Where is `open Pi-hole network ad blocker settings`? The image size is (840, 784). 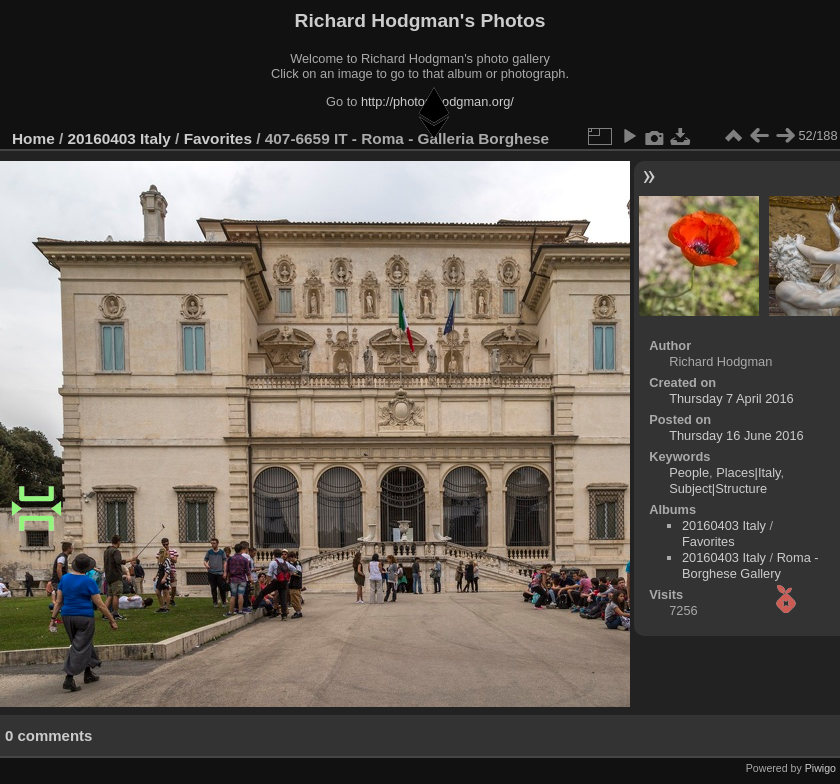
open Pi-hole network ad blocker settings is located at coordinates (786, 599).